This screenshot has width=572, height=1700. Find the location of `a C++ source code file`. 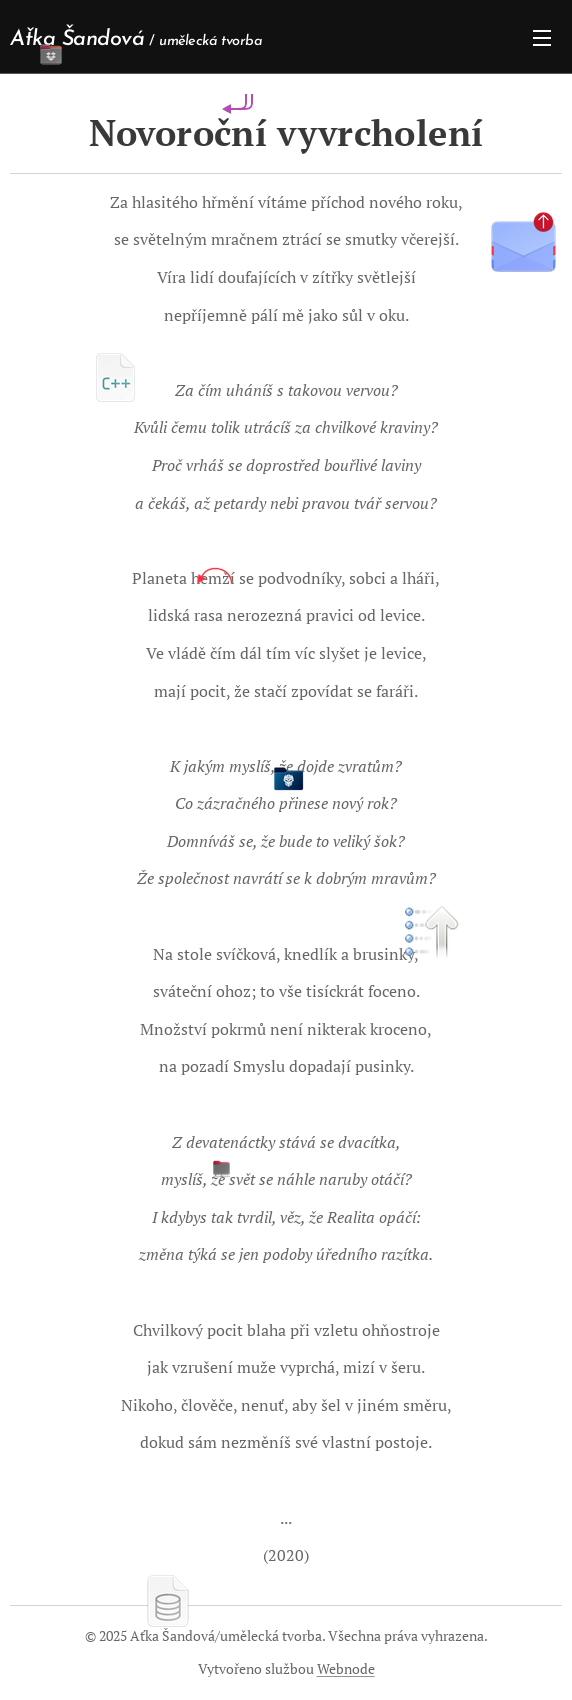

a C++ source code file is located at coordinates (115, 377).